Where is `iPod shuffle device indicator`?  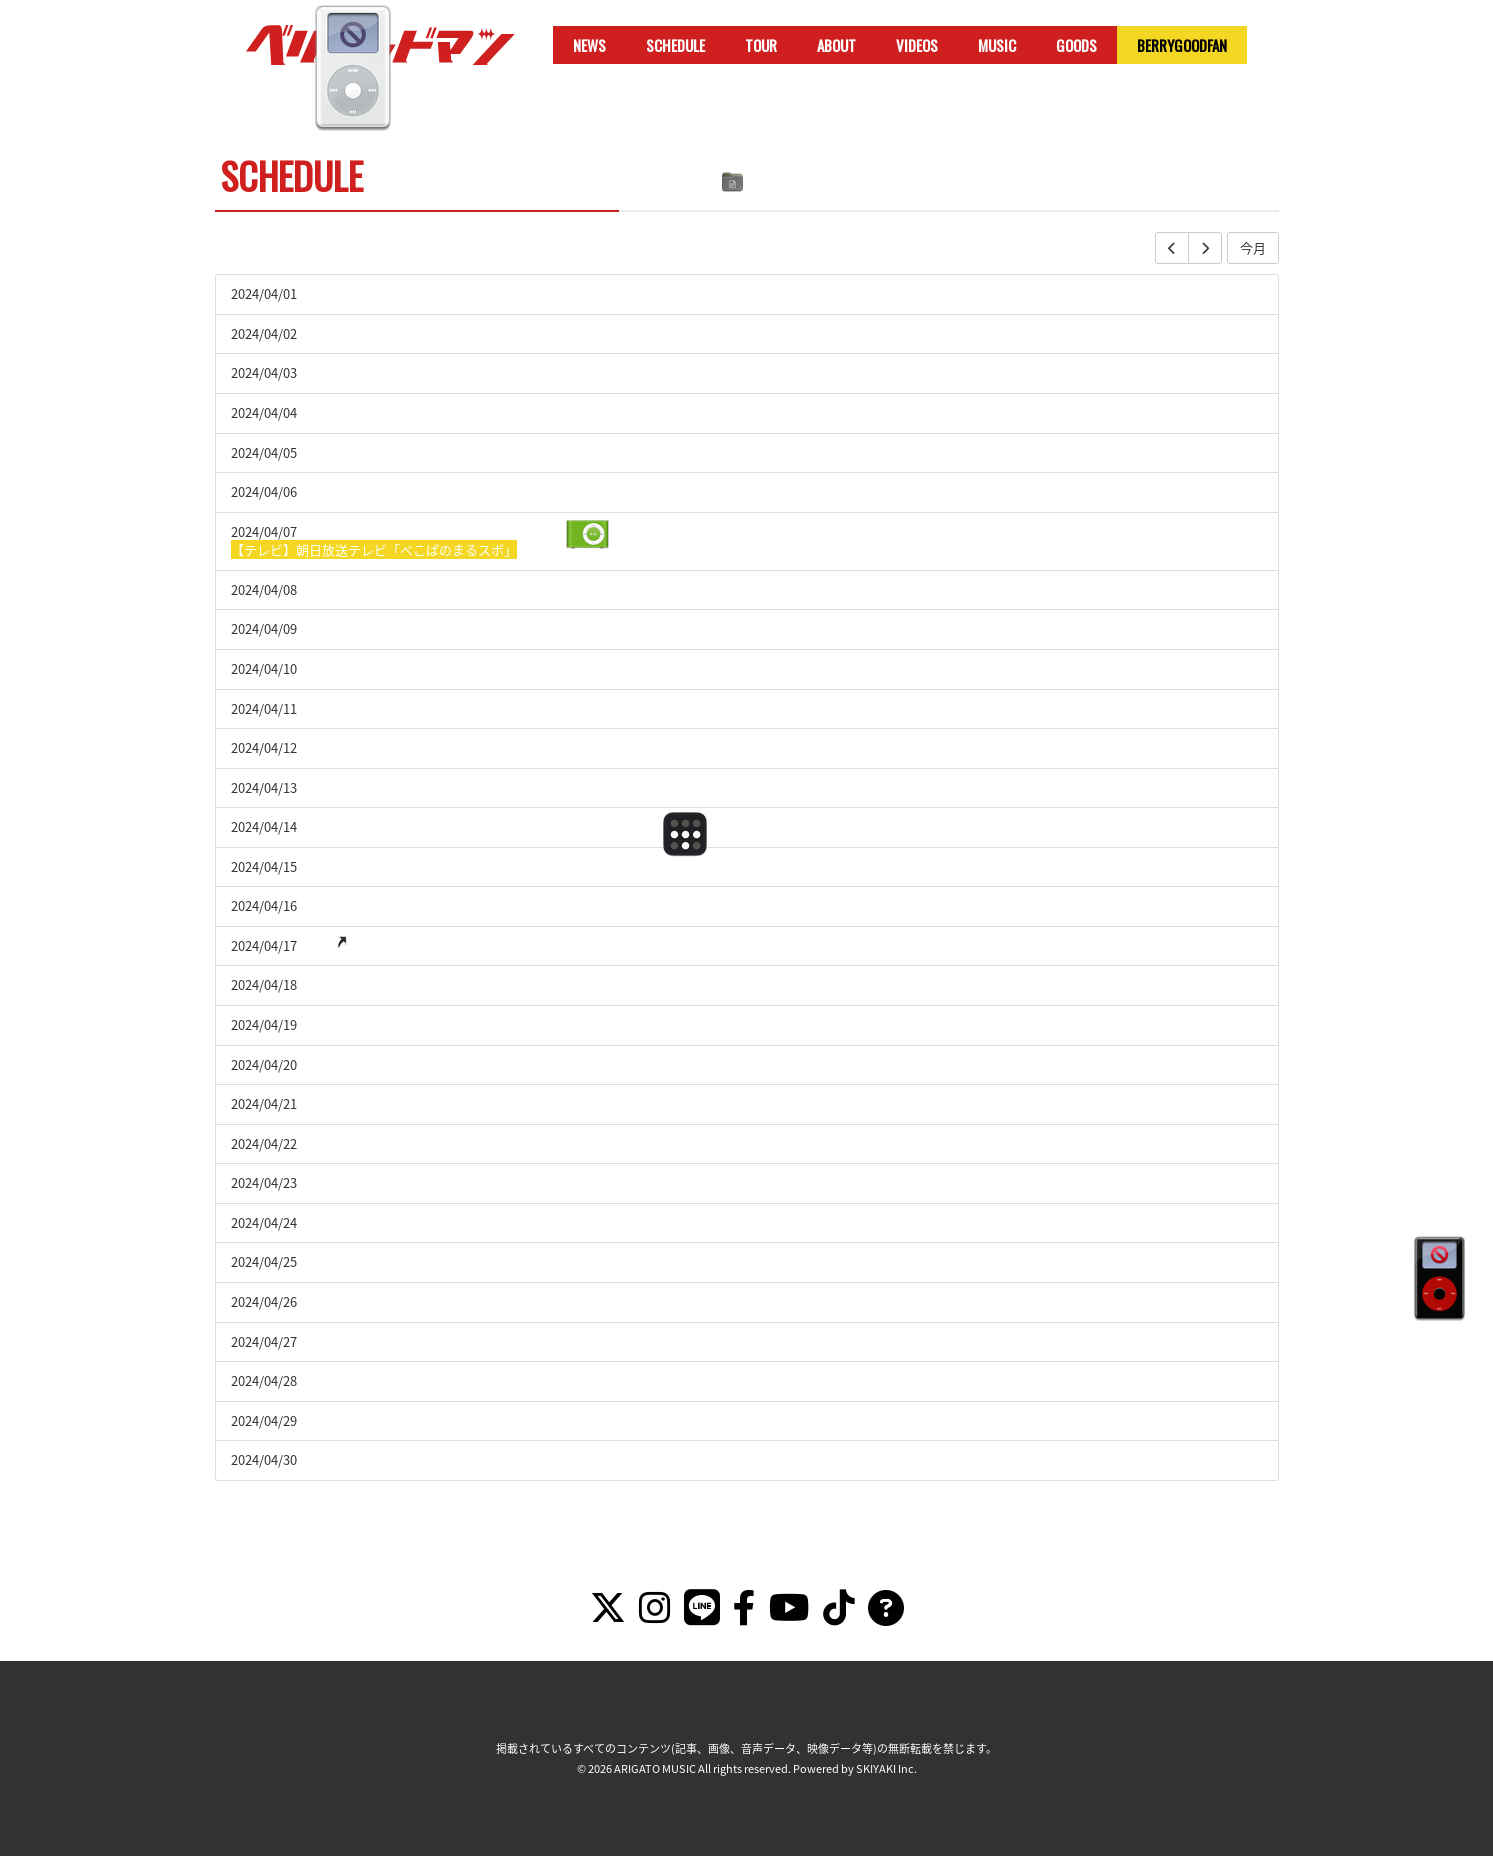
iPod shuffle device indicator is located at coordinates (587, 526).